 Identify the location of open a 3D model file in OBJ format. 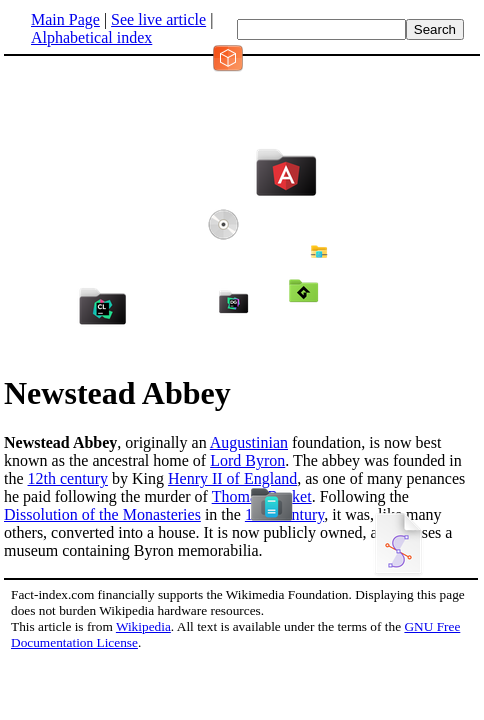
(228, 57).